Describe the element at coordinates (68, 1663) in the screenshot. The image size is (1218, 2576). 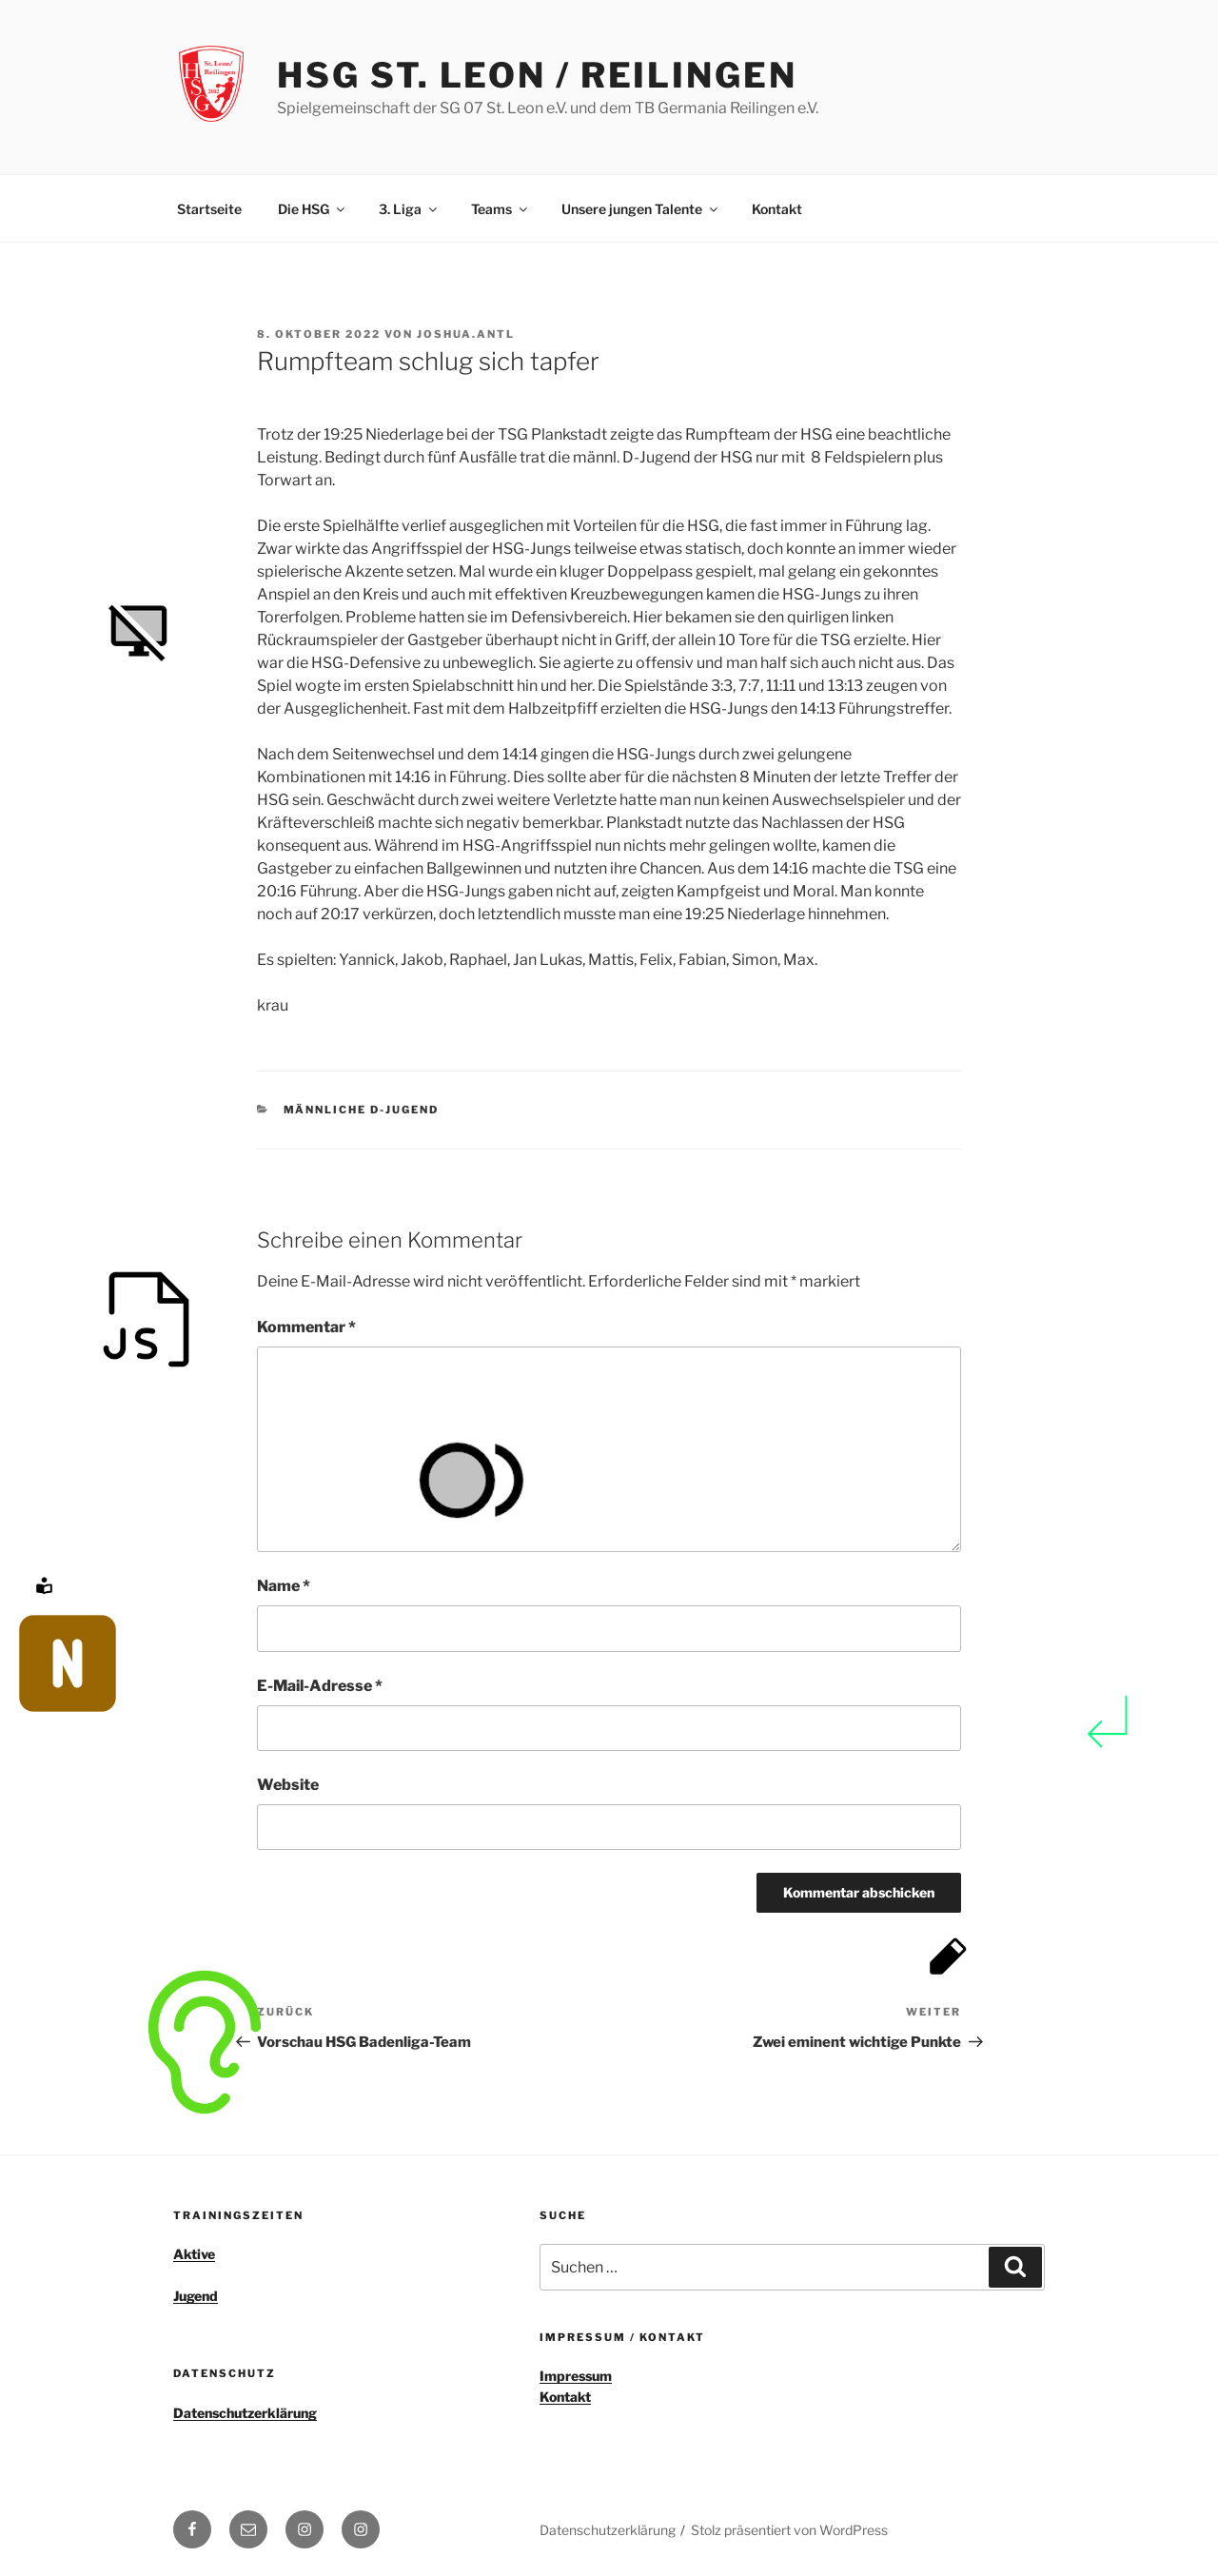
I see `indicates an item starting with the letter N` at that location.